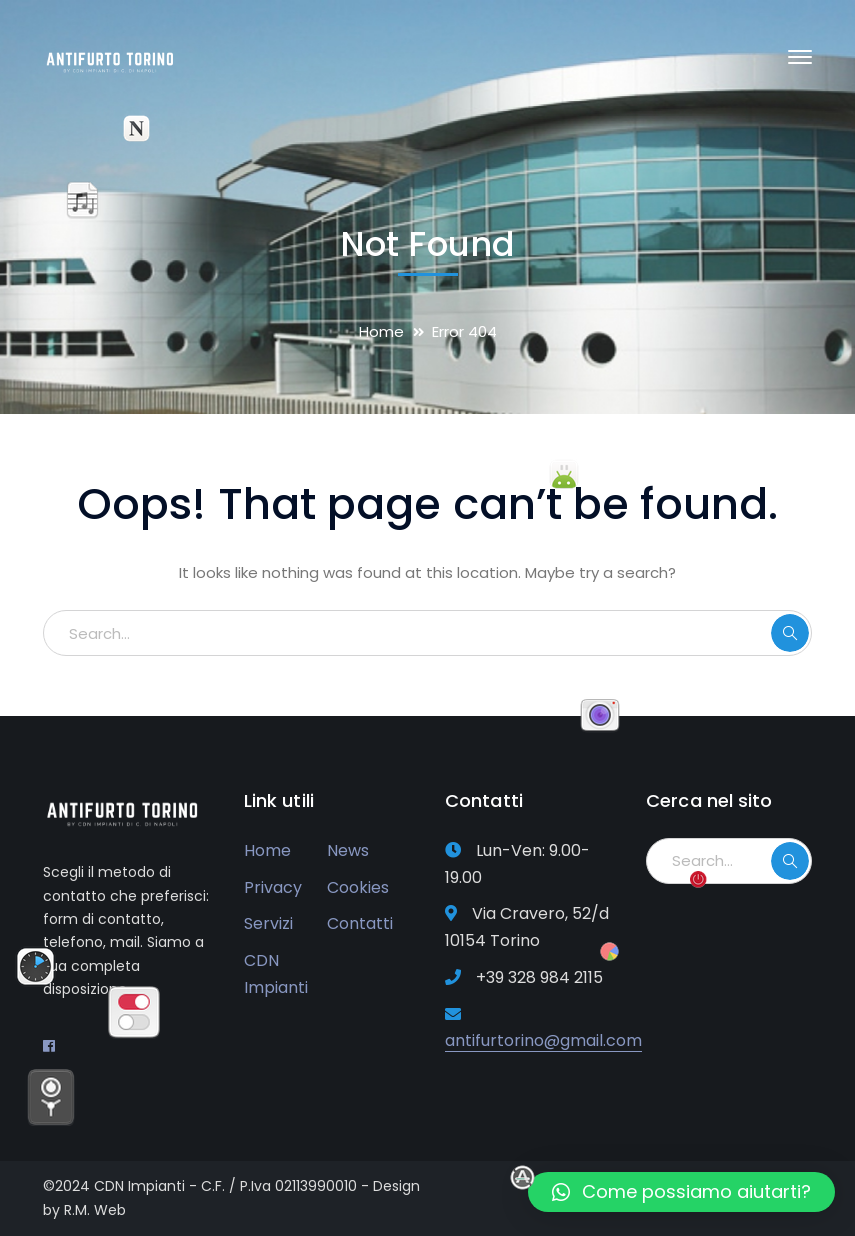  What do you see at coordinates (82, 199) in the screenshot?
I see `iMelody ringtone file` at bounding box center [82, 199].